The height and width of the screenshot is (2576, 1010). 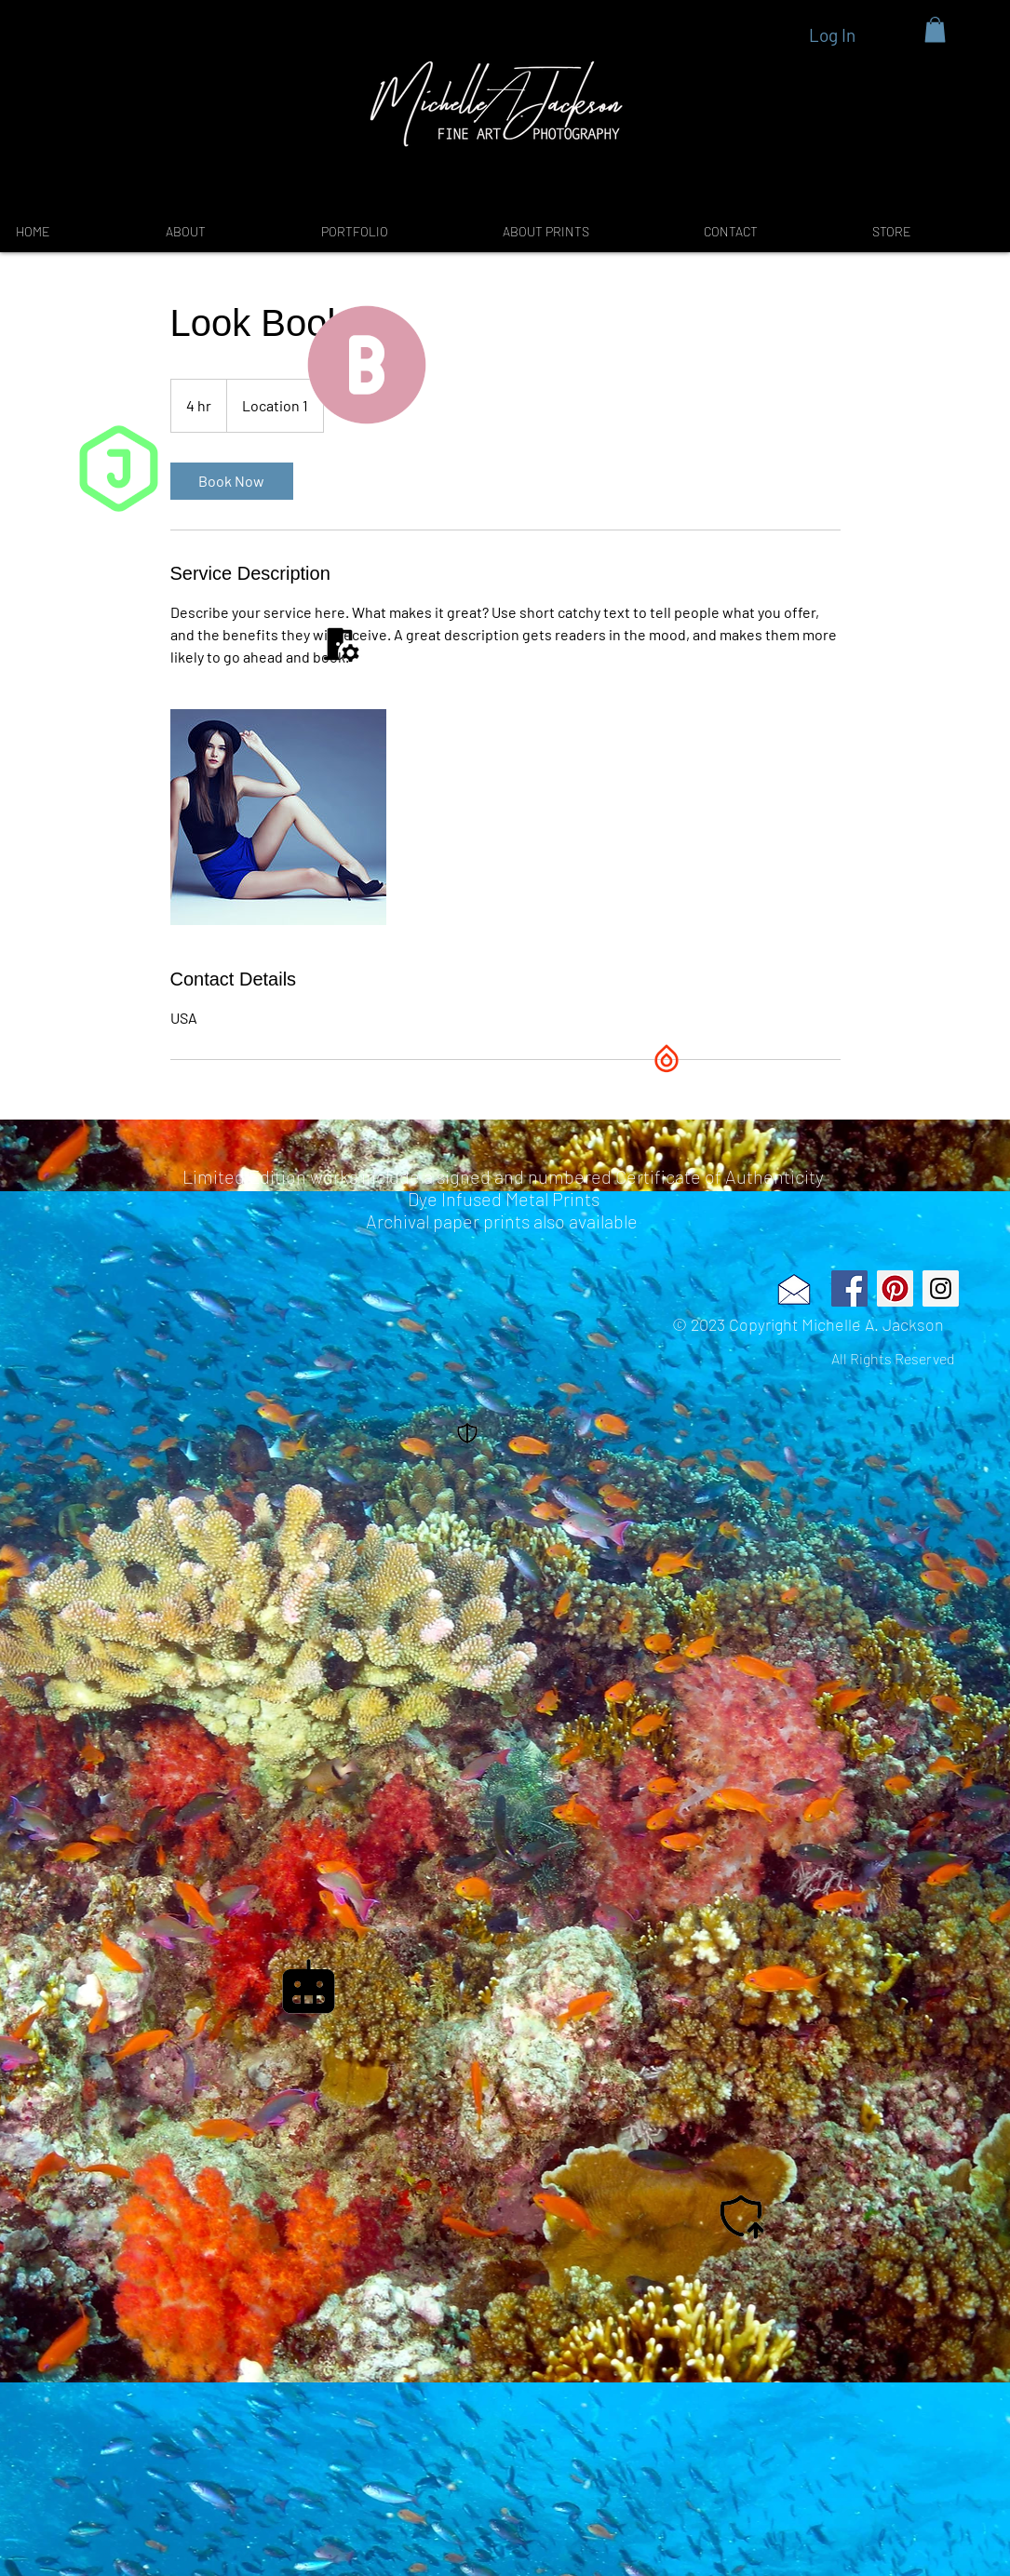 I want to click on apply bold formatting to selected text, so click(x=367, y=365).